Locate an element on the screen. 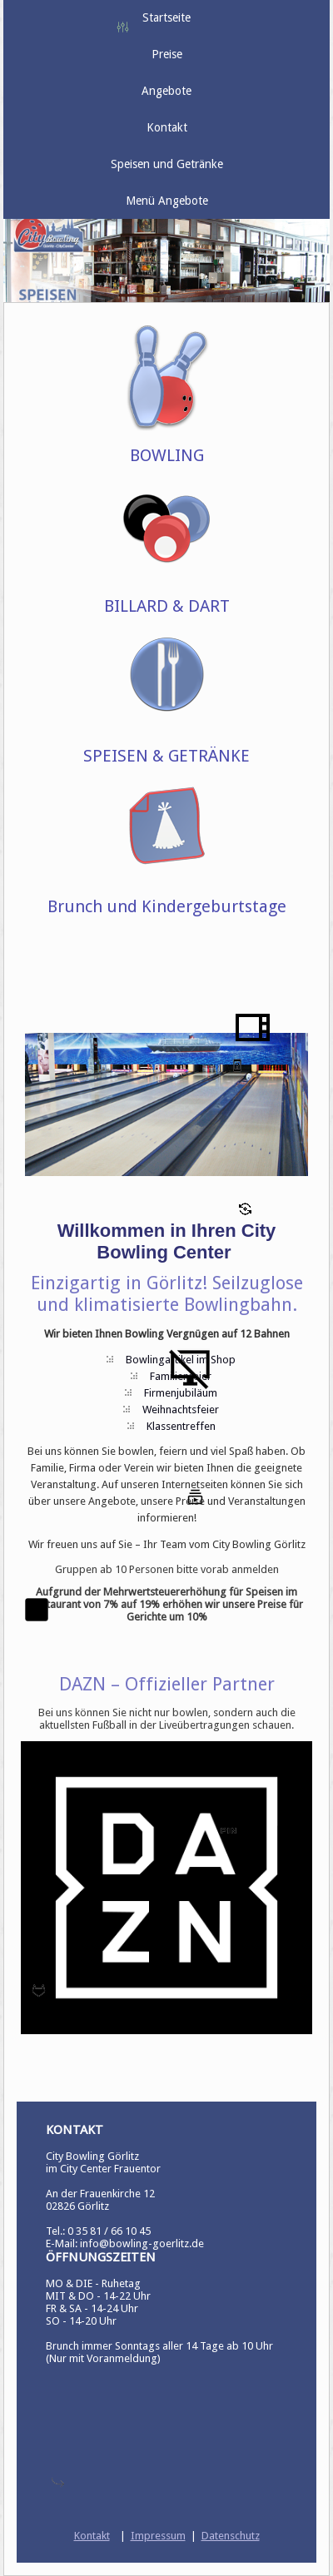  reply to a message is located at coordinates (57, 2482).